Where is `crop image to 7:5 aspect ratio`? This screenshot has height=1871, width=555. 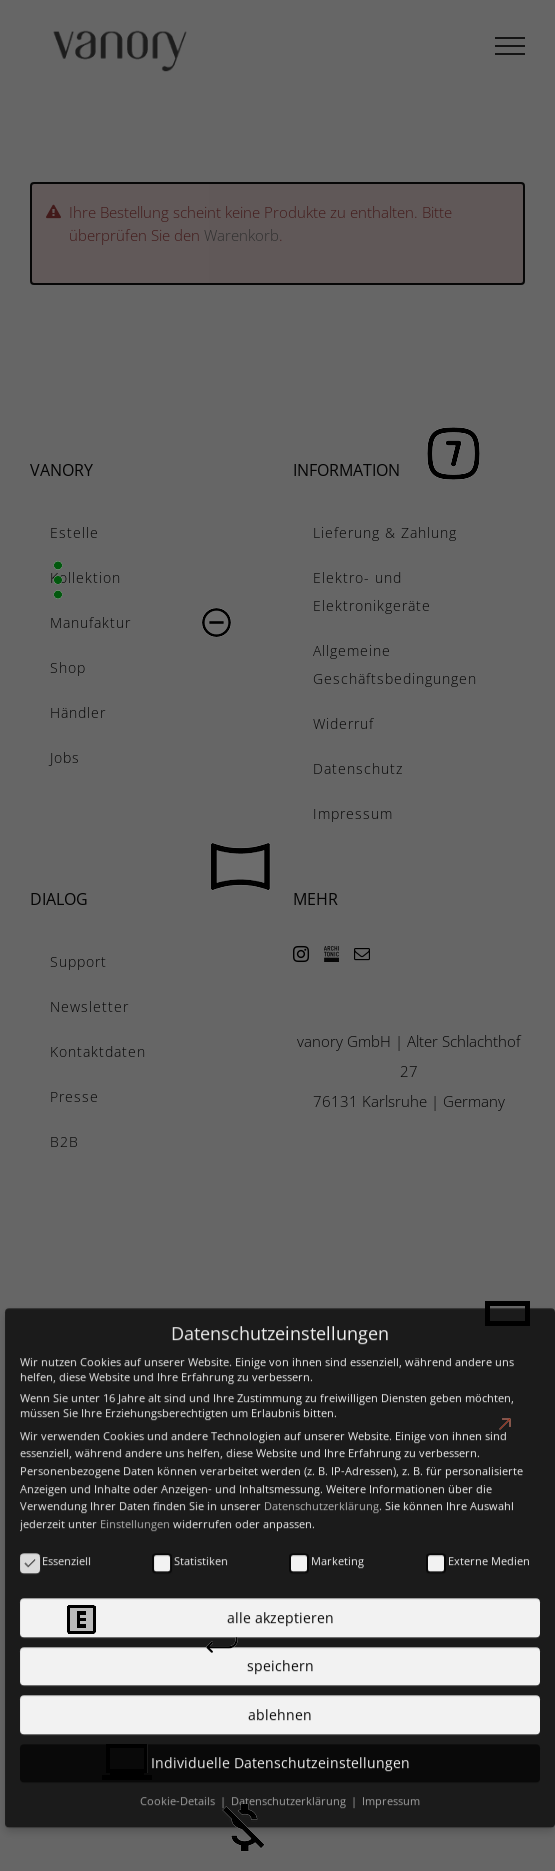
crop image to 7:5 aspect ratio is located at coordinates (507, 1313).